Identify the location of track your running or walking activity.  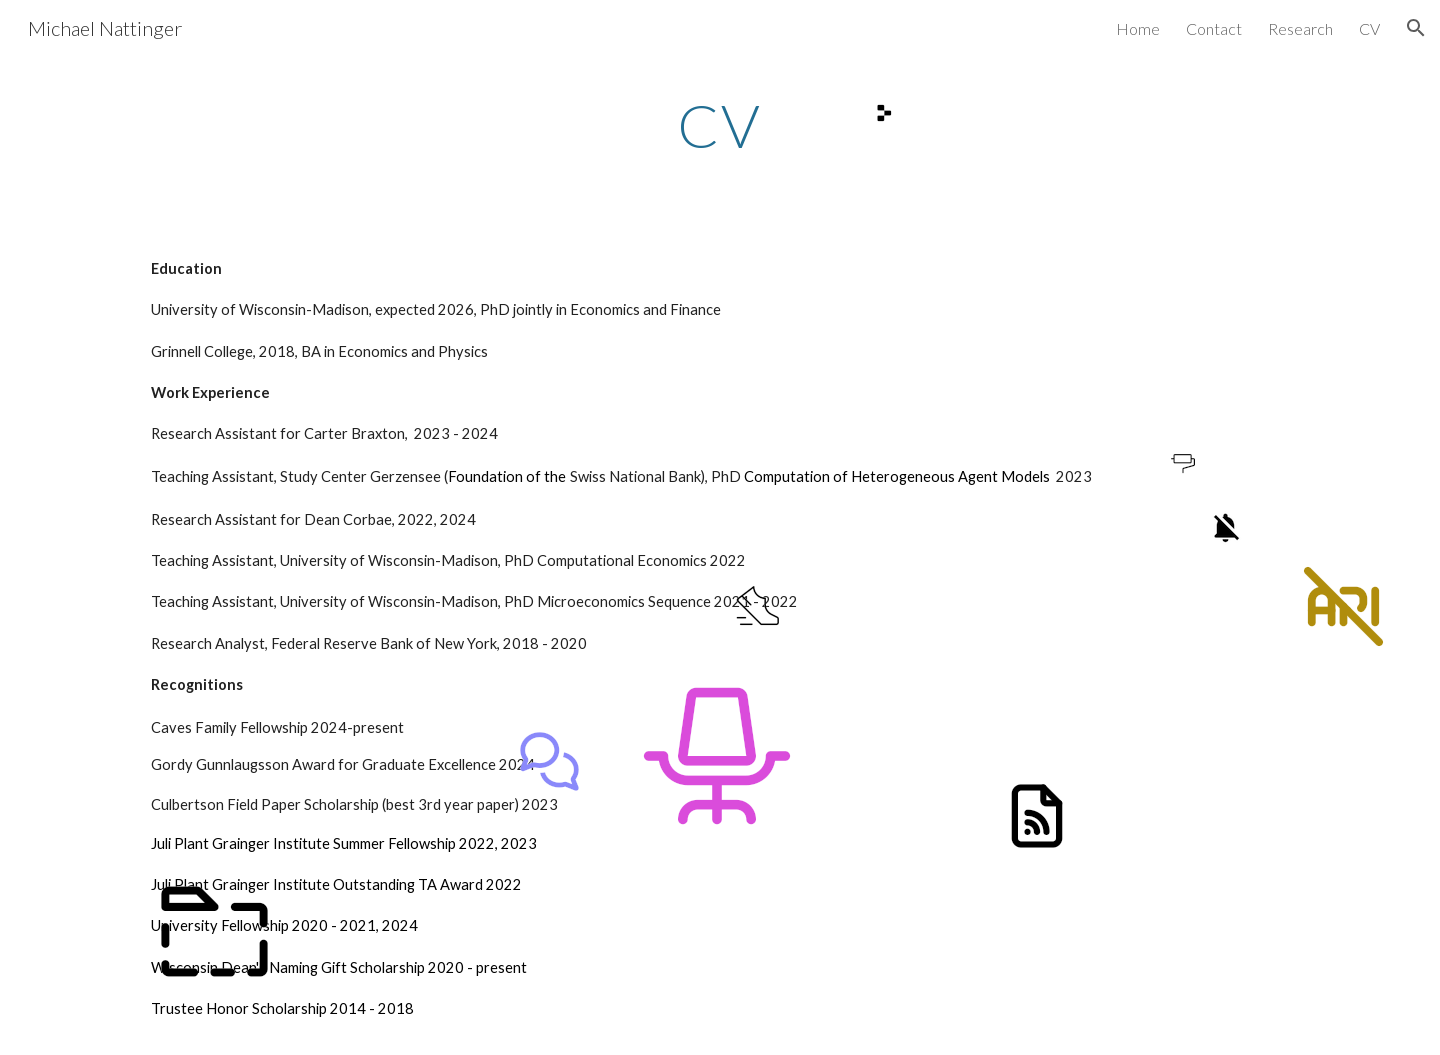
(757, 608).